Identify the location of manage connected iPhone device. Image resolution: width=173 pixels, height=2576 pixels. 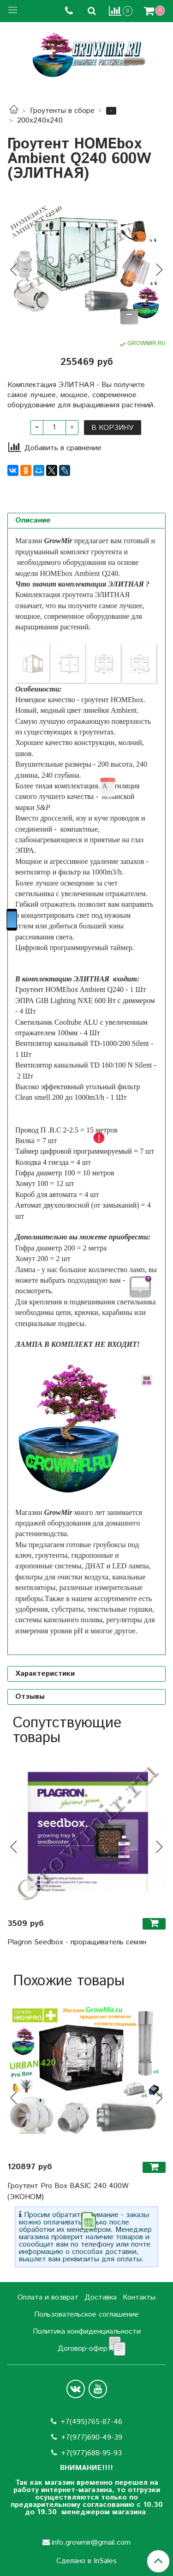
(12, 920).